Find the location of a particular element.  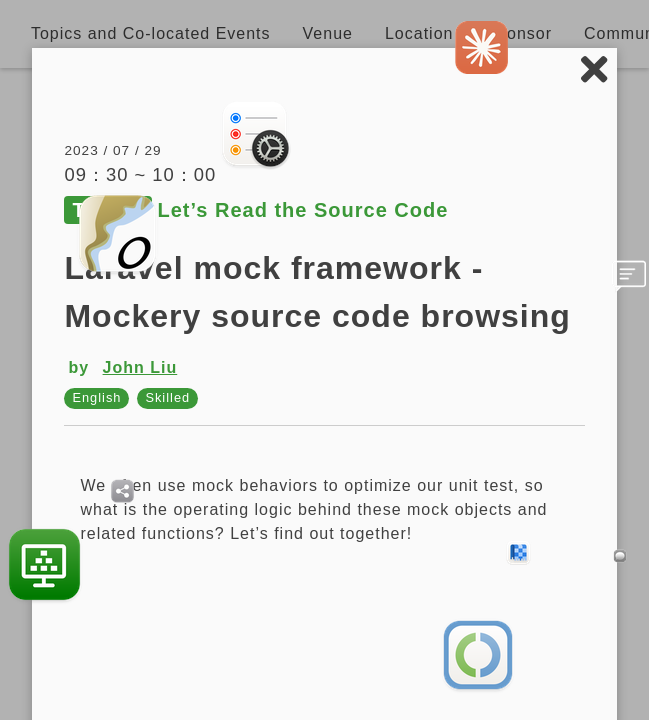

open opencpn marine navigation app is located at coordinates (117, 233).